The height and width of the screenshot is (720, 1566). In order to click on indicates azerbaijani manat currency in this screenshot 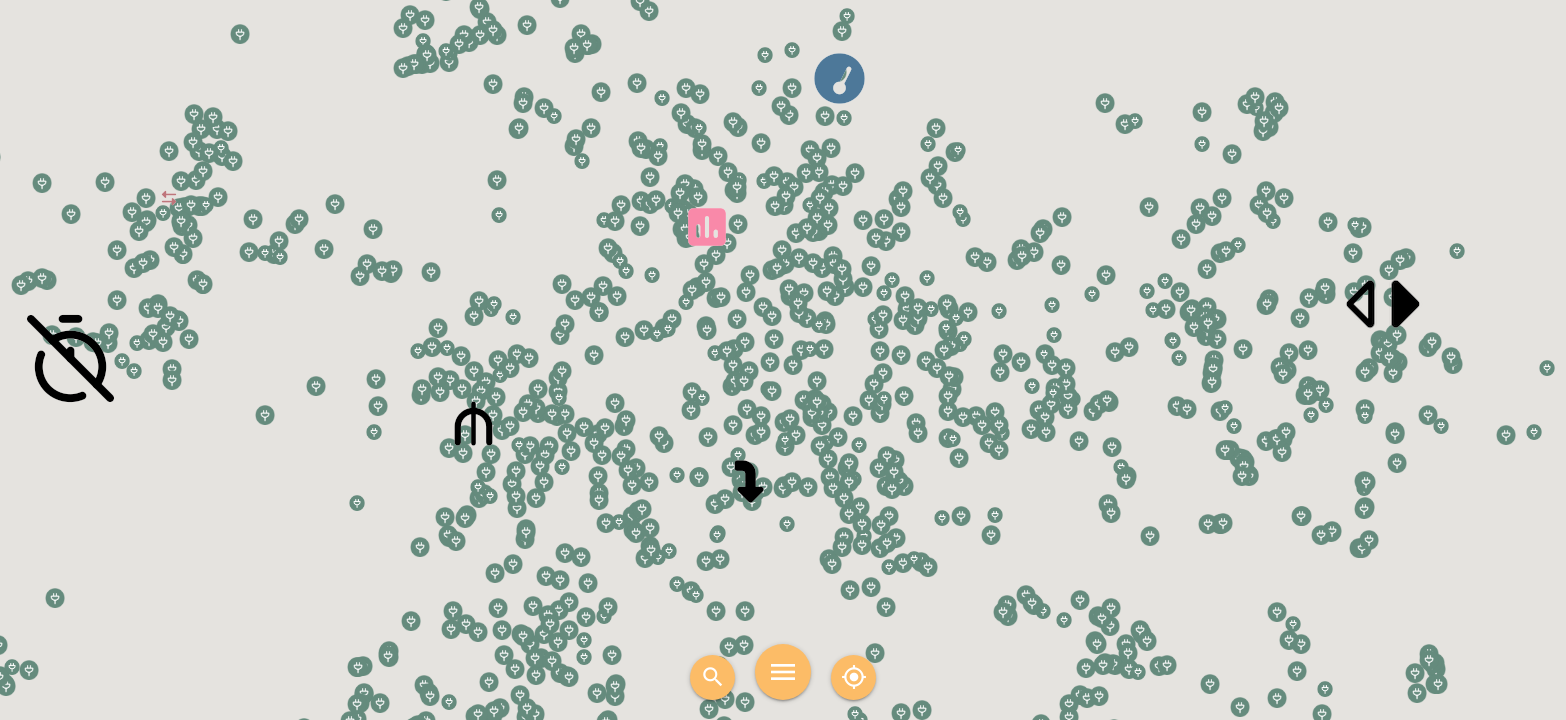, I will do `click(473, 423)`.